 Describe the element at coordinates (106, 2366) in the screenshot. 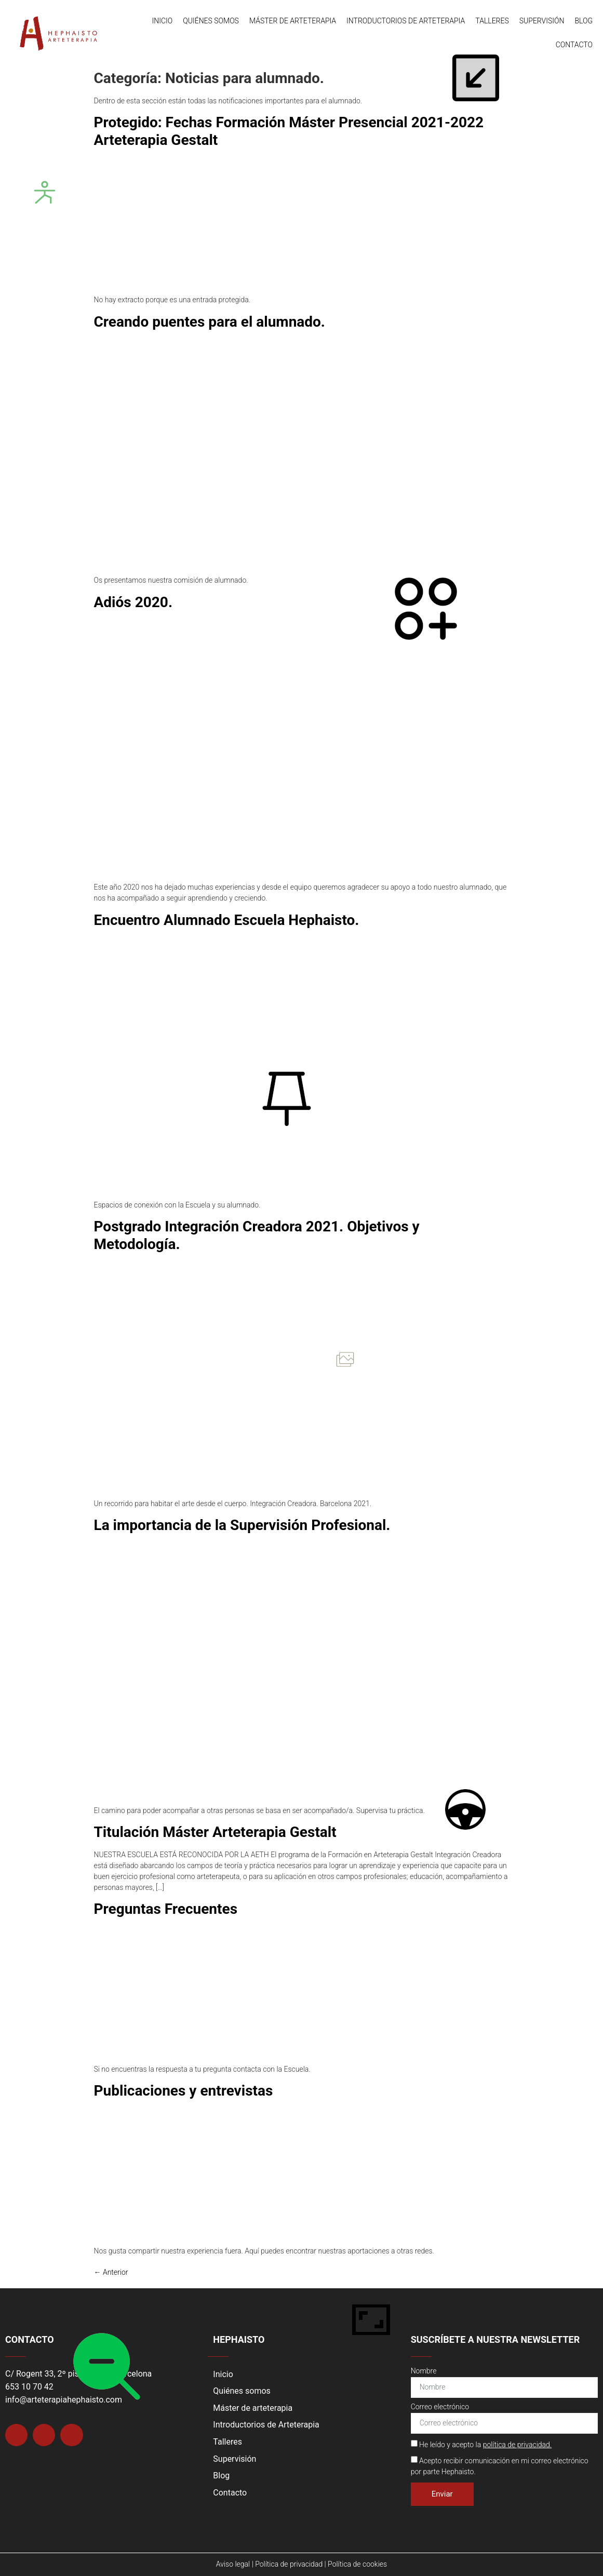

I see `zoom out of the current view` at that location.